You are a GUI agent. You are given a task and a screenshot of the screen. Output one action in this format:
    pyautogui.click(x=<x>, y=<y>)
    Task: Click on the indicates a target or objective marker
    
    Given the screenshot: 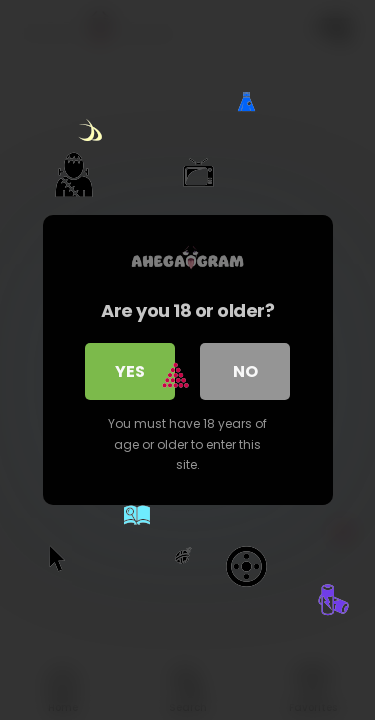 What is the action you would take?
    pyautogui.click(x=246, y=566)
    